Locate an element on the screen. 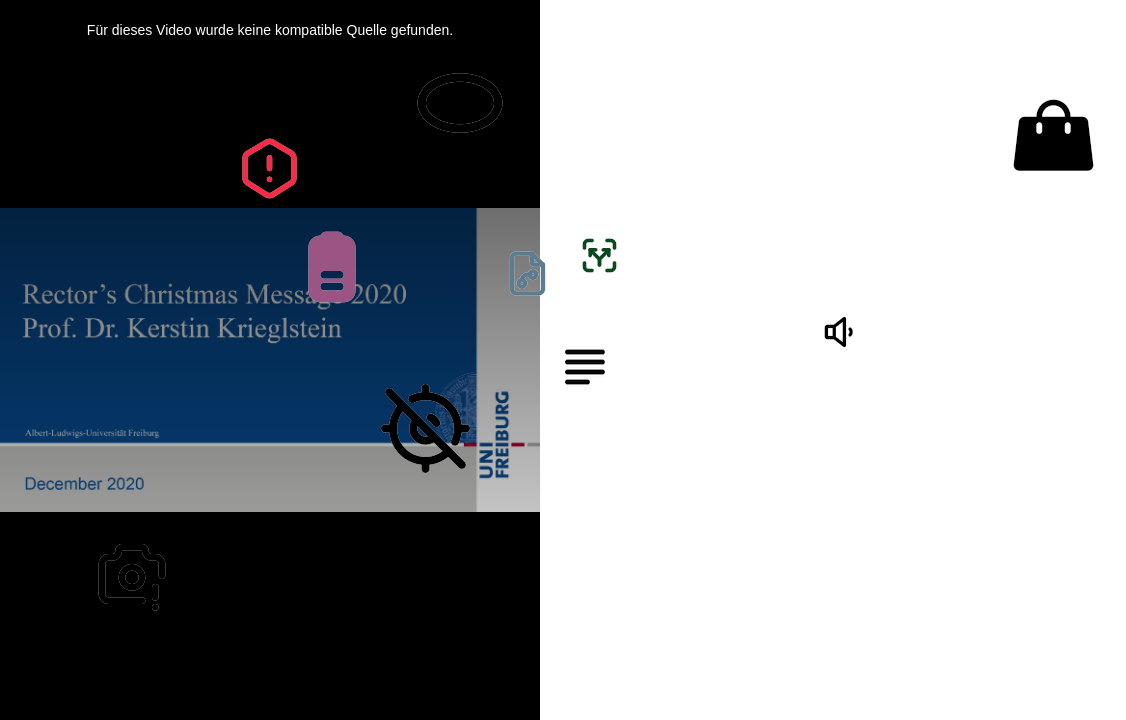 The height and width of the screenshot is (720, 1126). location services disabled is located at coordinates (425, 428).